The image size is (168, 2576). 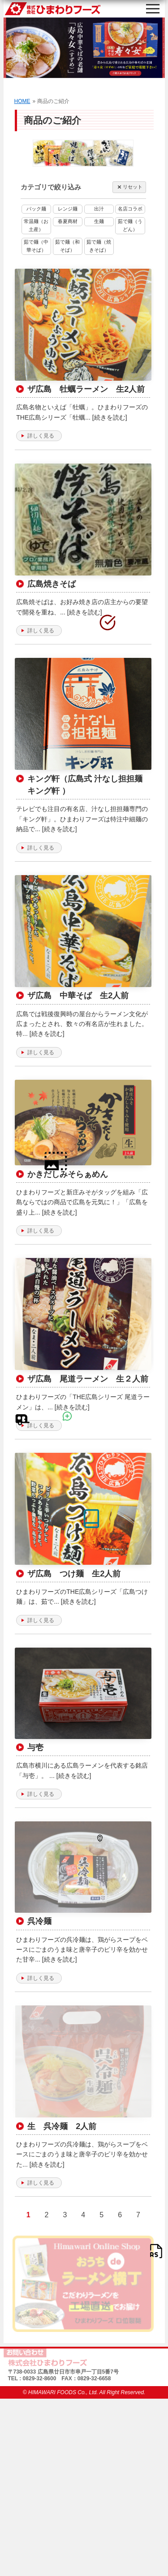 What do you see at coordinates (56, 1161) in the screenshot?
I see `resize image to large format` at bounding box center [56, 1161].